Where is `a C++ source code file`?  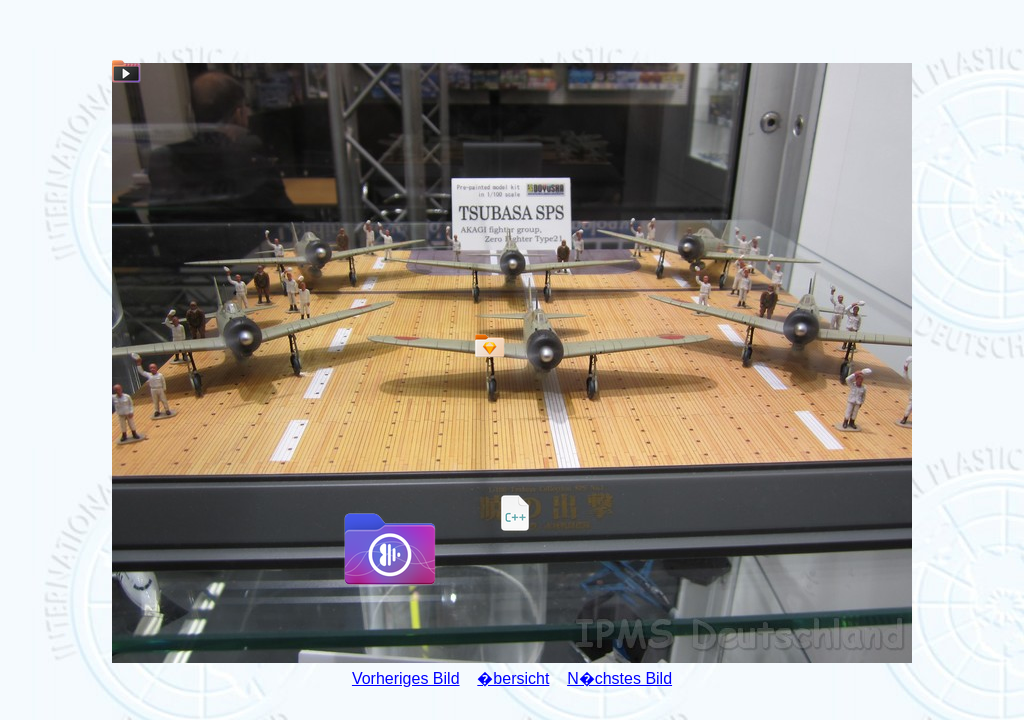
a C++ source code file is located at coordinates (515, 513).